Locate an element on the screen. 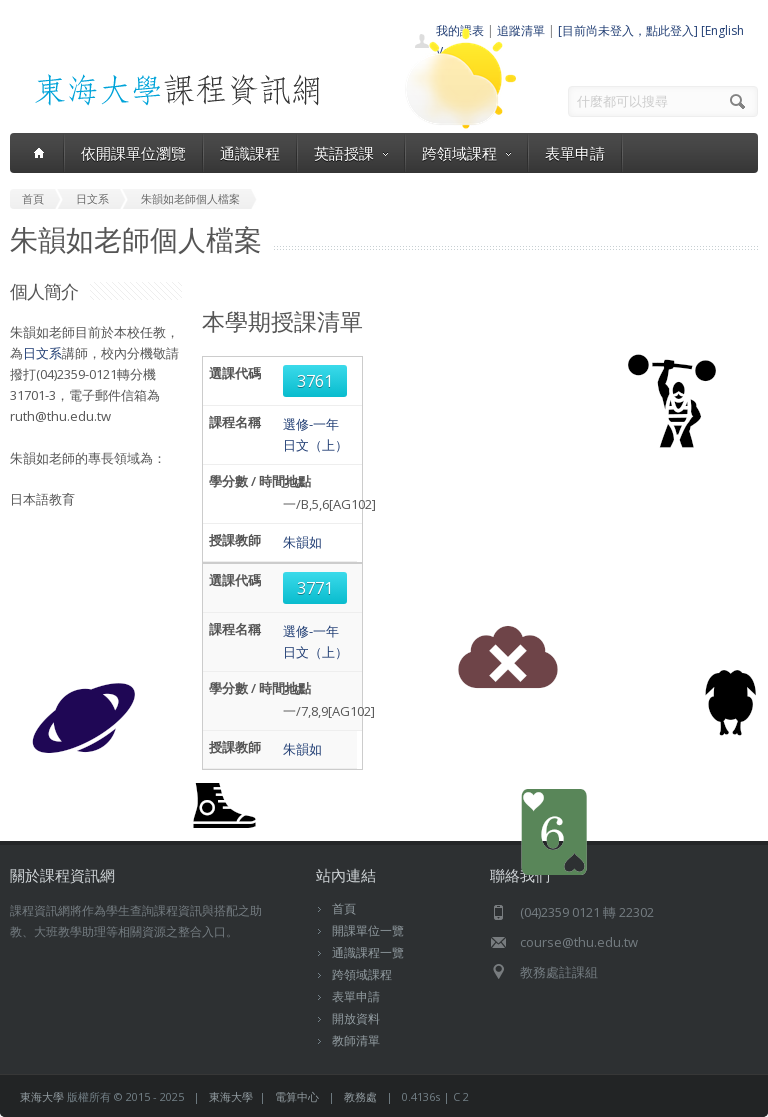 The width and height of the screenshot is (768, 1117). indicates partly cloudy weather conditions is located at coordinates (460, 78).